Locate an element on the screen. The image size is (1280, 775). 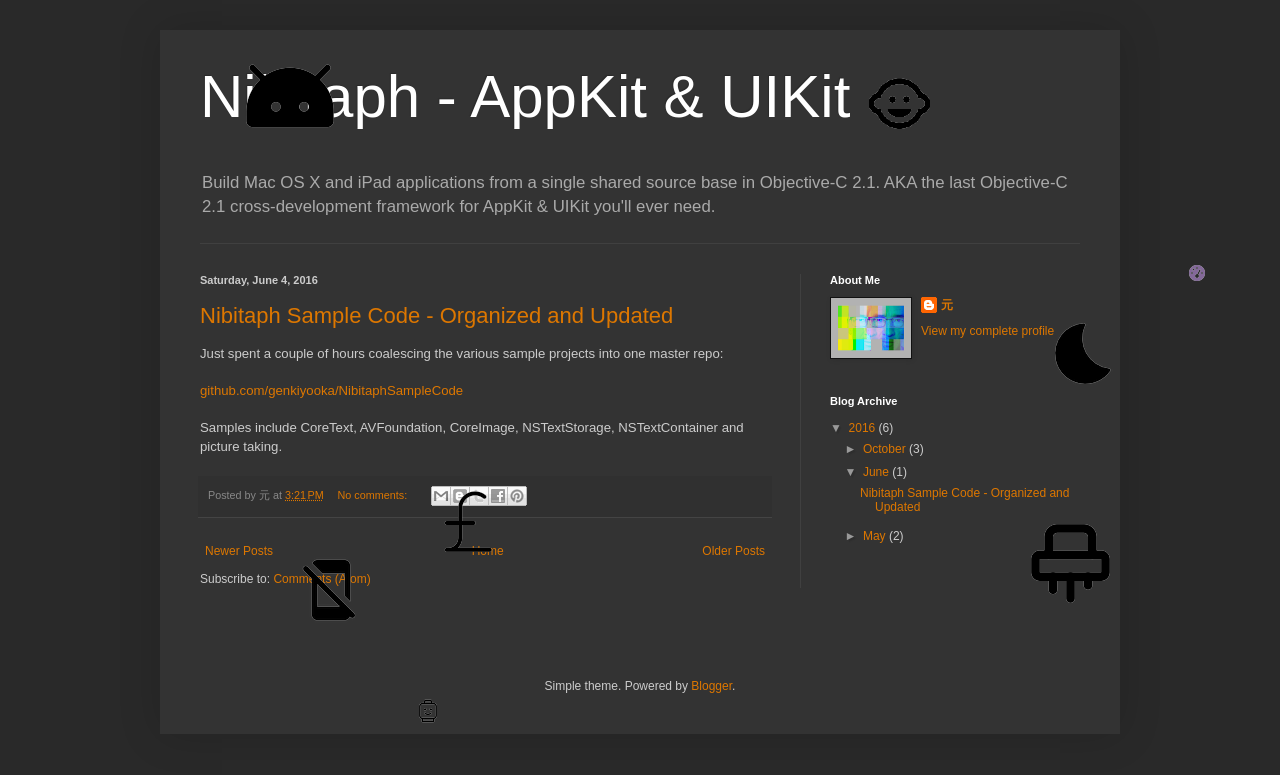
no cell phone service available is located at coordinates (331, 590).